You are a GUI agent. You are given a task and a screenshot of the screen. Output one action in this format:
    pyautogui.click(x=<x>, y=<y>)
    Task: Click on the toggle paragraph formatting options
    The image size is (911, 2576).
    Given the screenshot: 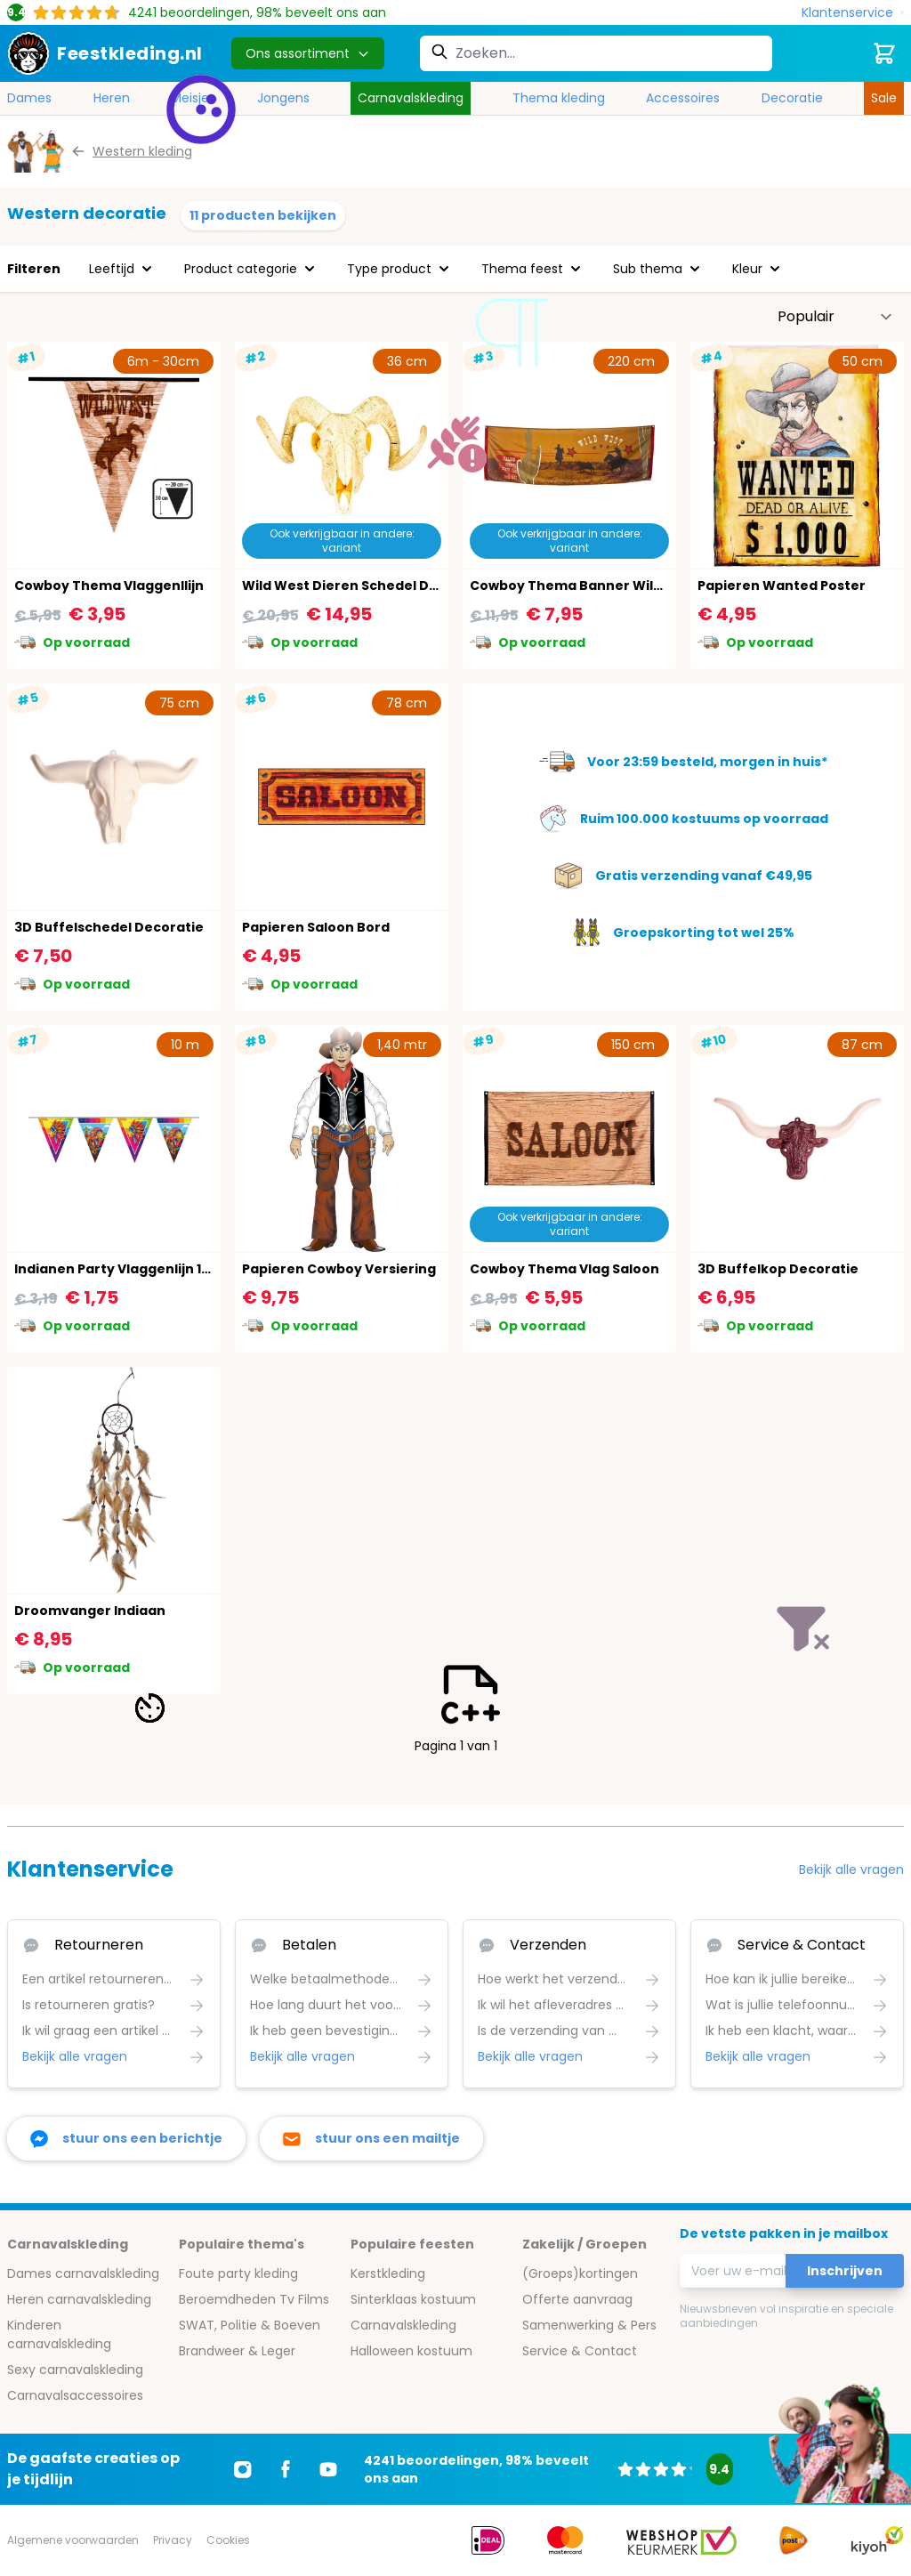 What is the action you would take?
    pyautogui.click(x=513, y=333)
    